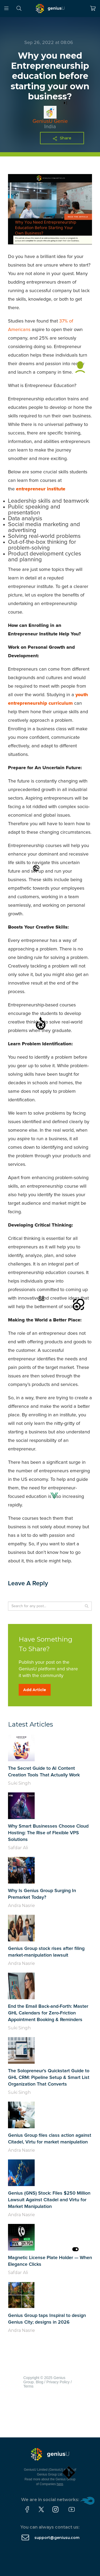 Image resolution: width=100 pixels, height=2576 pixels. Describe the element at coordinates (41, 1298) in the screenshot. I see `view group members` at that location.